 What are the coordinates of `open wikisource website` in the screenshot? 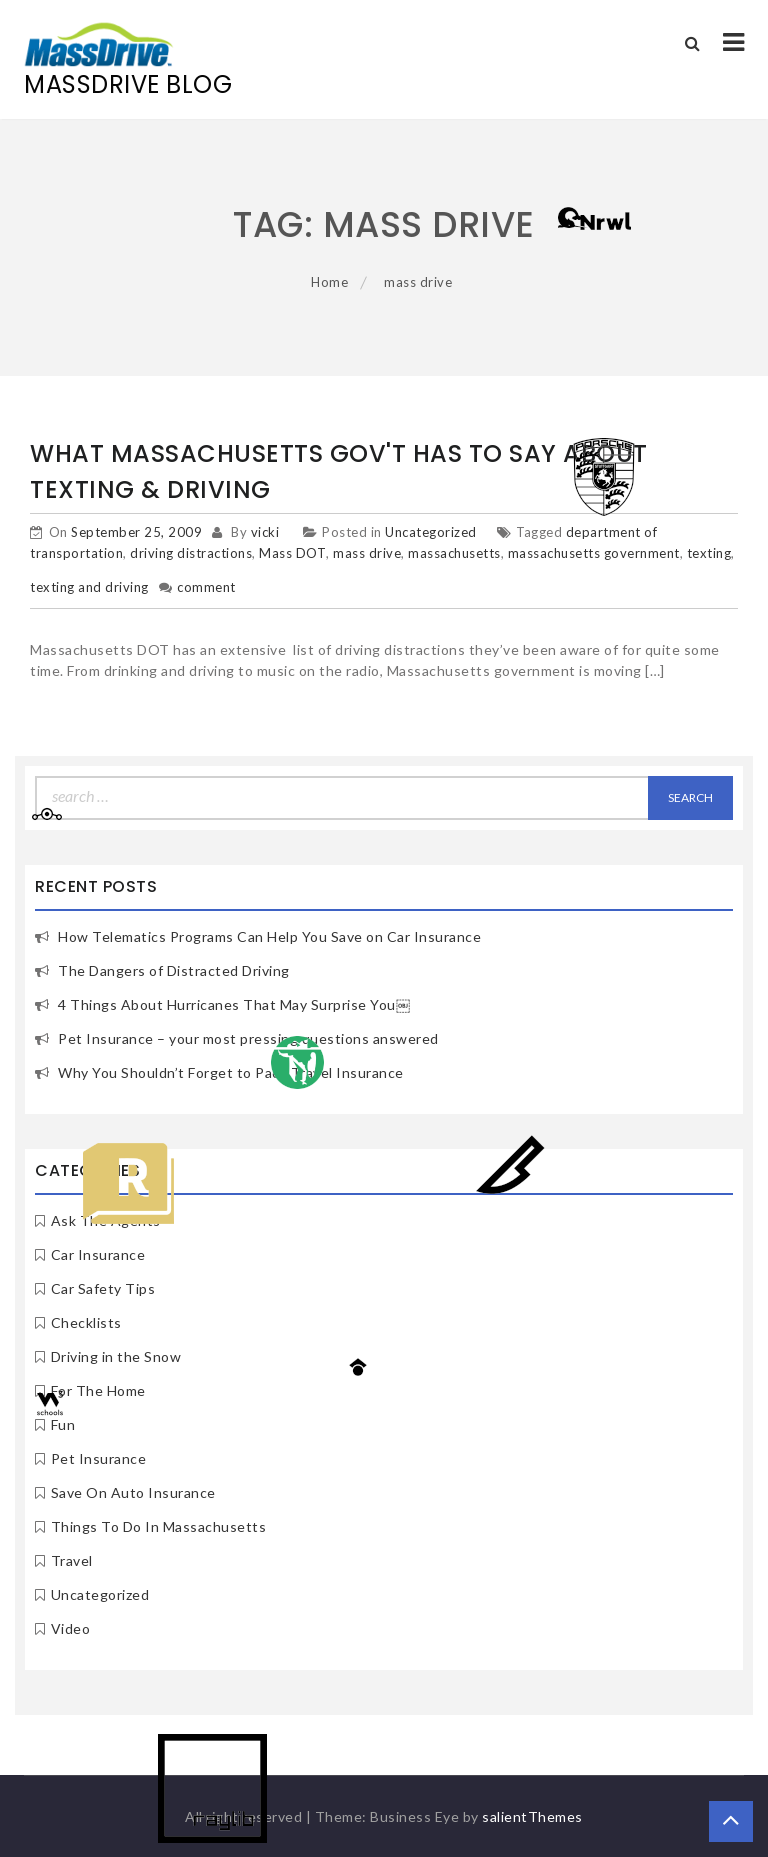 It's located at (297, 1062).